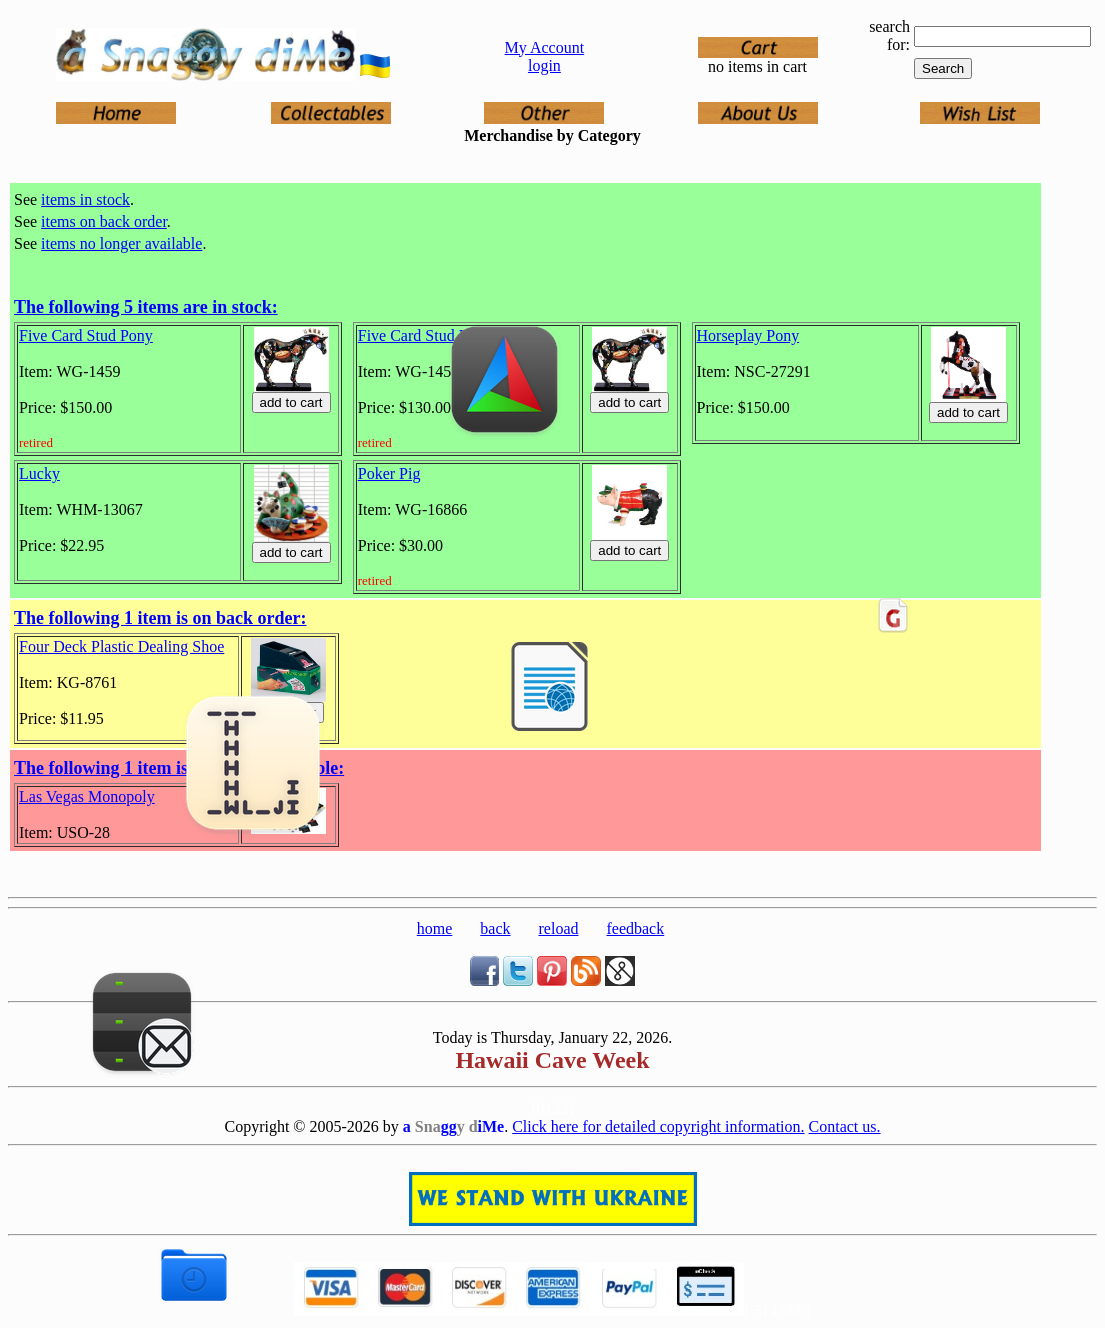 The height and width of the screenshot is (1328, 1105). I want to click on open cmake build automation tool, so click(504, 379).